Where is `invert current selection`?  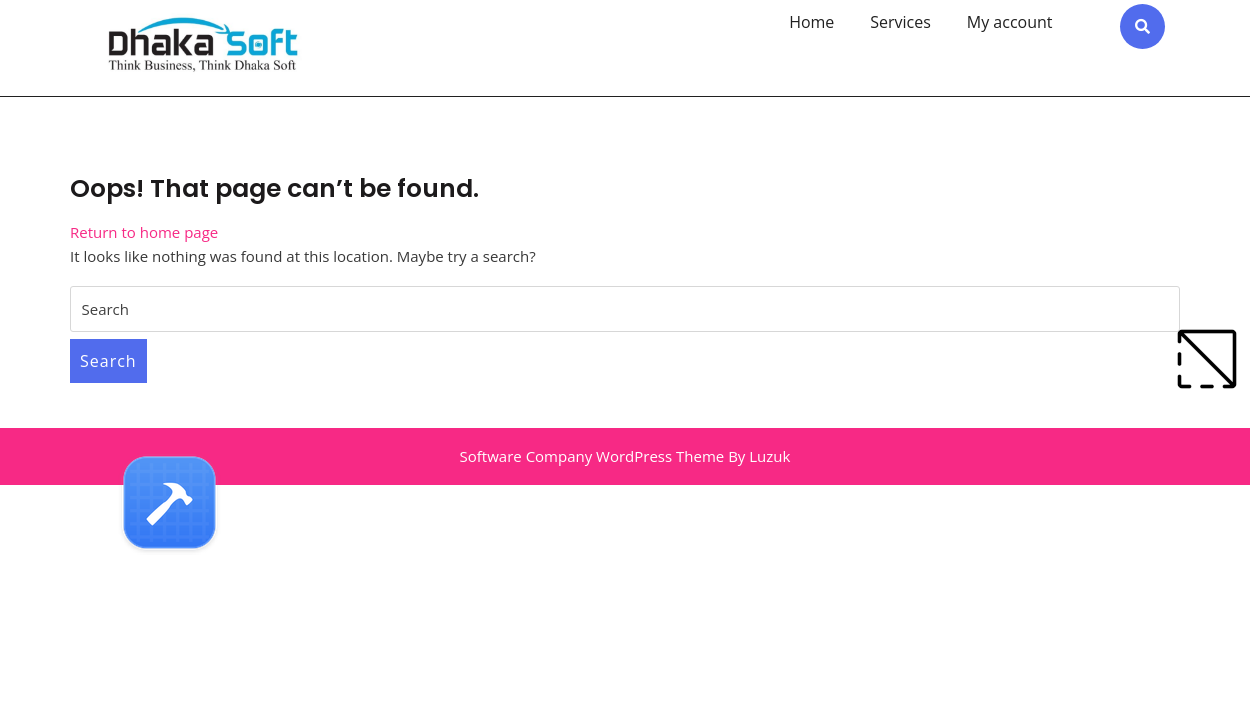 invert current selection is located at coordinates (1207, 359).